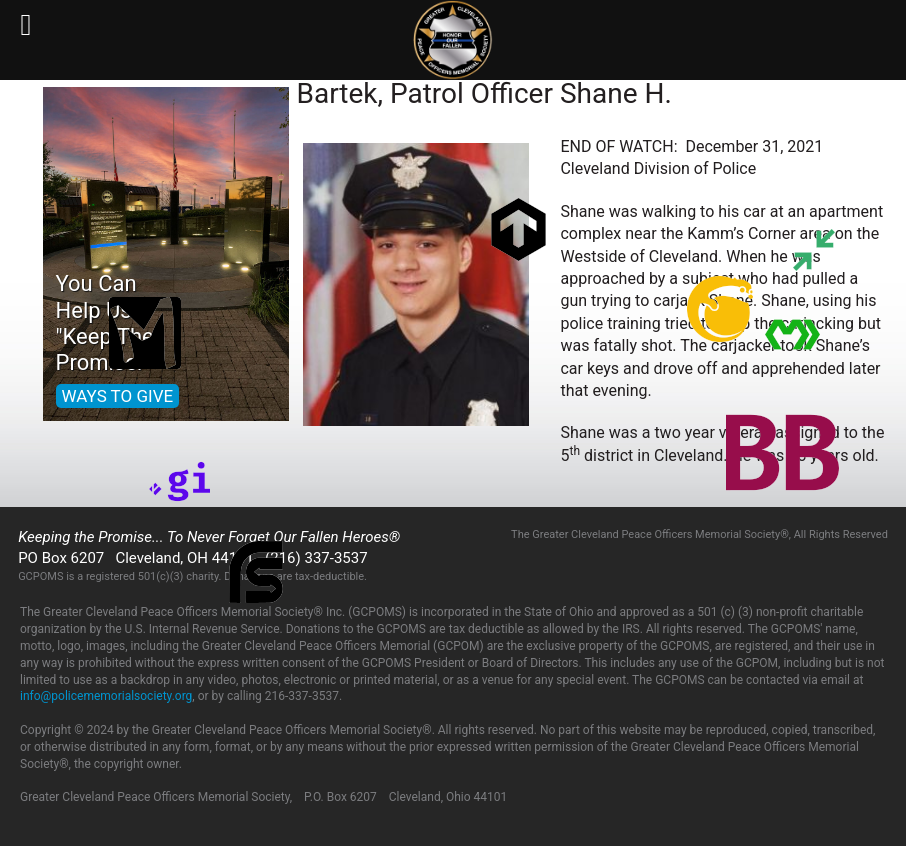  What do you see at coordinates (720, 309) in the screenshot?
I see `open lutris gaming platform` at bounding box center [720, 309].